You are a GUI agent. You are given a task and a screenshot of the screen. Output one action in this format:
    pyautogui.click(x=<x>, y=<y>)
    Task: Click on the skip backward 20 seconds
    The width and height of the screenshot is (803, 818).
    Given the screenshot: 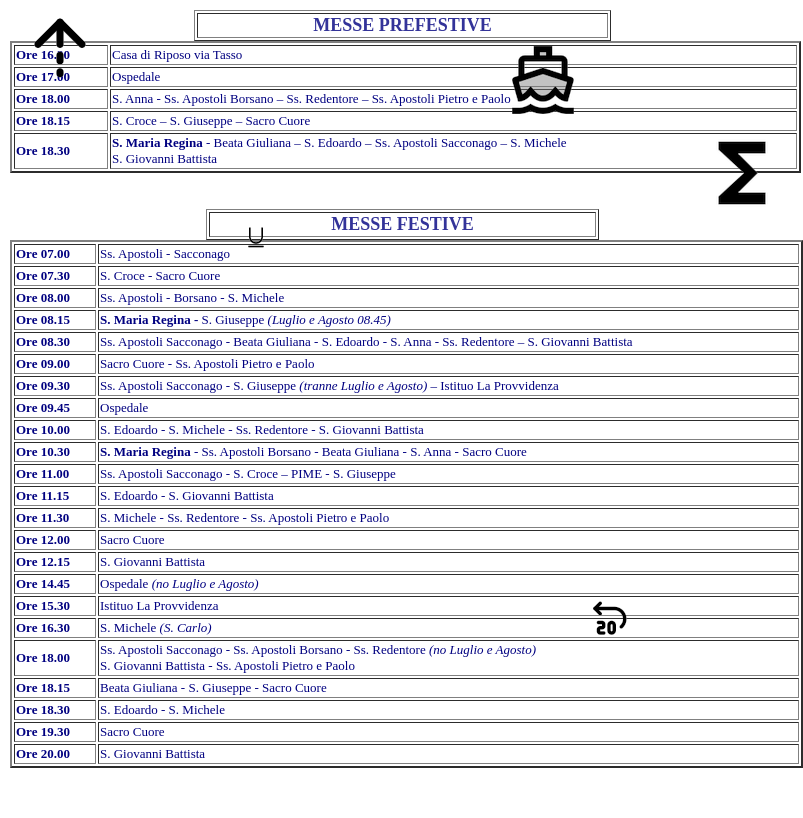 What is the action you would take?
    pyautogui.click(x=609, y=619)
    